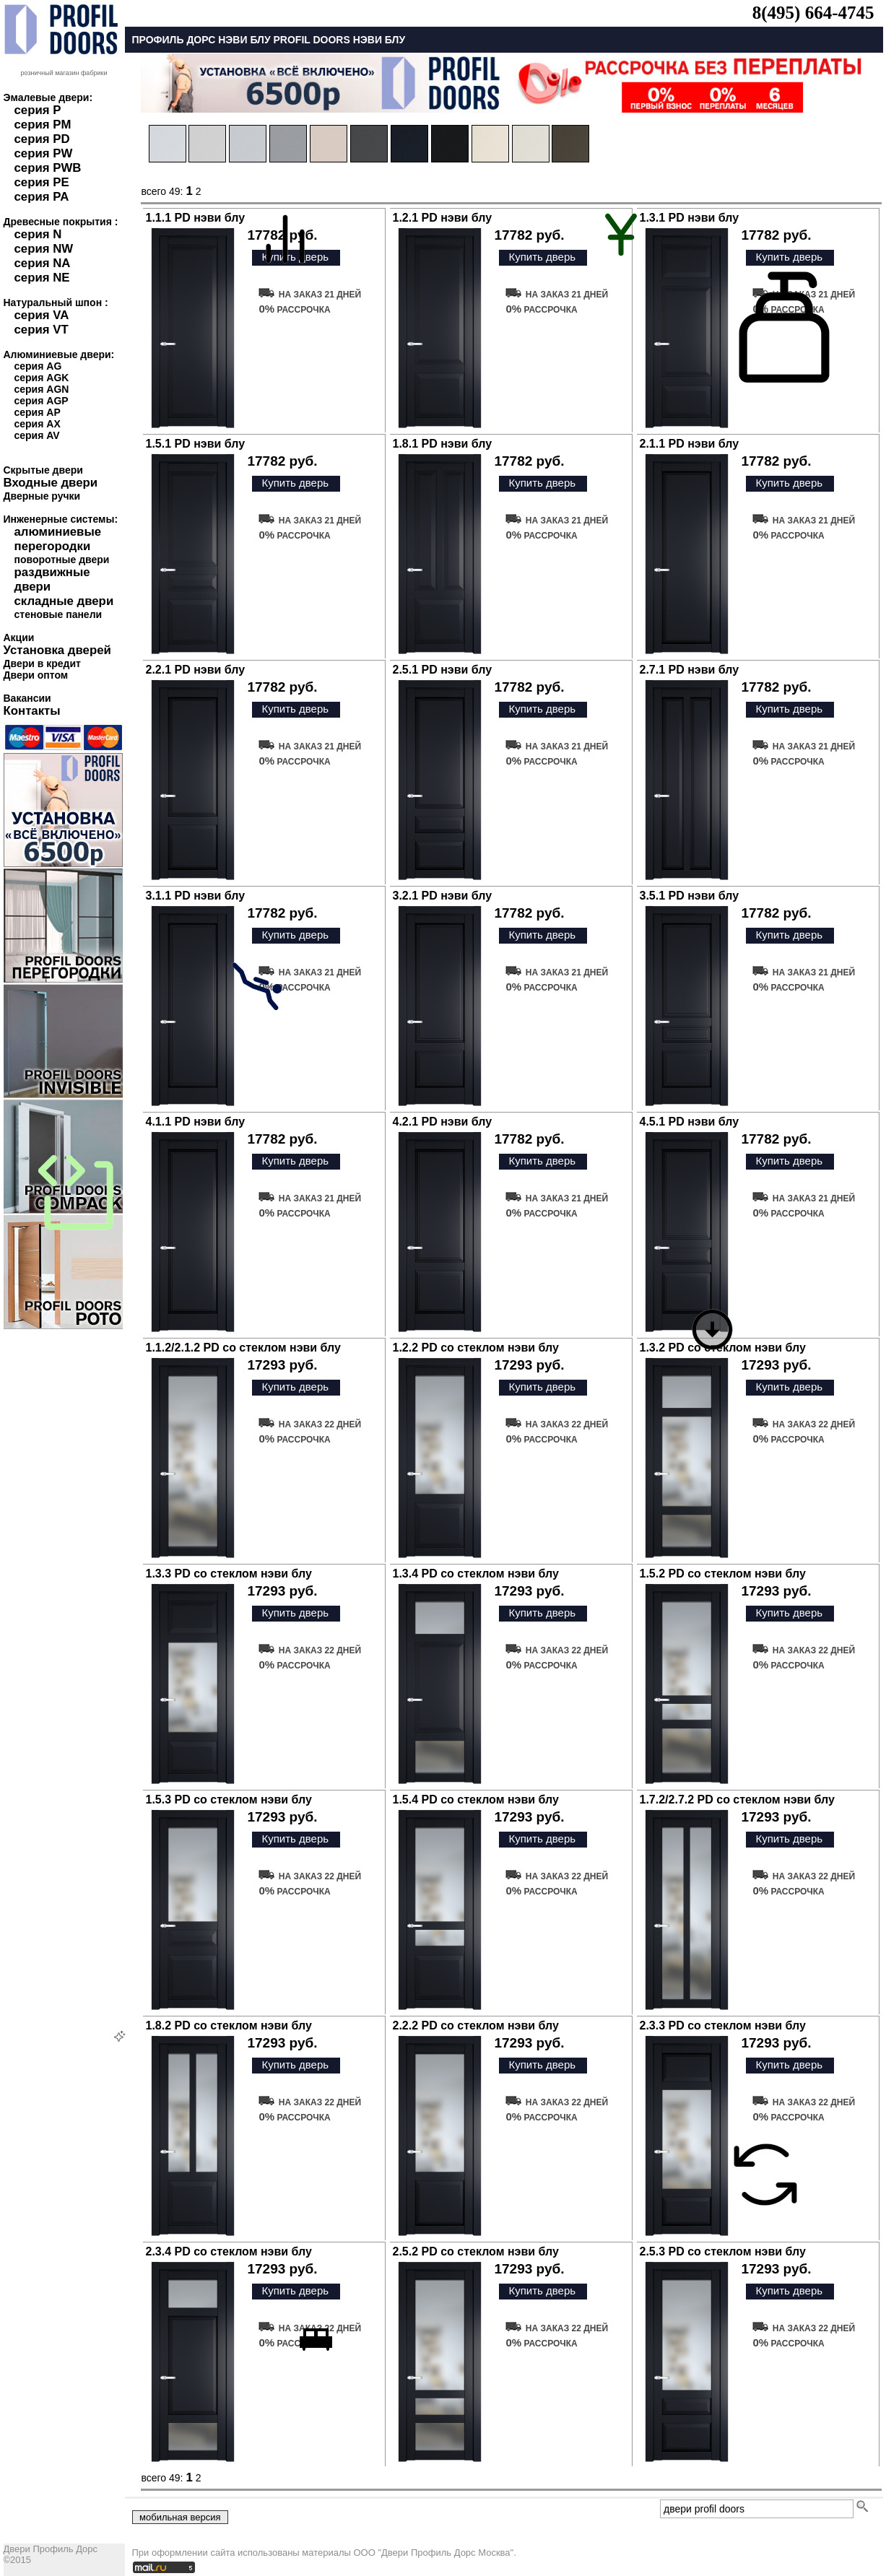 The width and height of the screenshot is (886, 2576). Describe the element at coordinates (258, 988) in the screenshot. I see `browse scuba diving activities or lessons` at that location.